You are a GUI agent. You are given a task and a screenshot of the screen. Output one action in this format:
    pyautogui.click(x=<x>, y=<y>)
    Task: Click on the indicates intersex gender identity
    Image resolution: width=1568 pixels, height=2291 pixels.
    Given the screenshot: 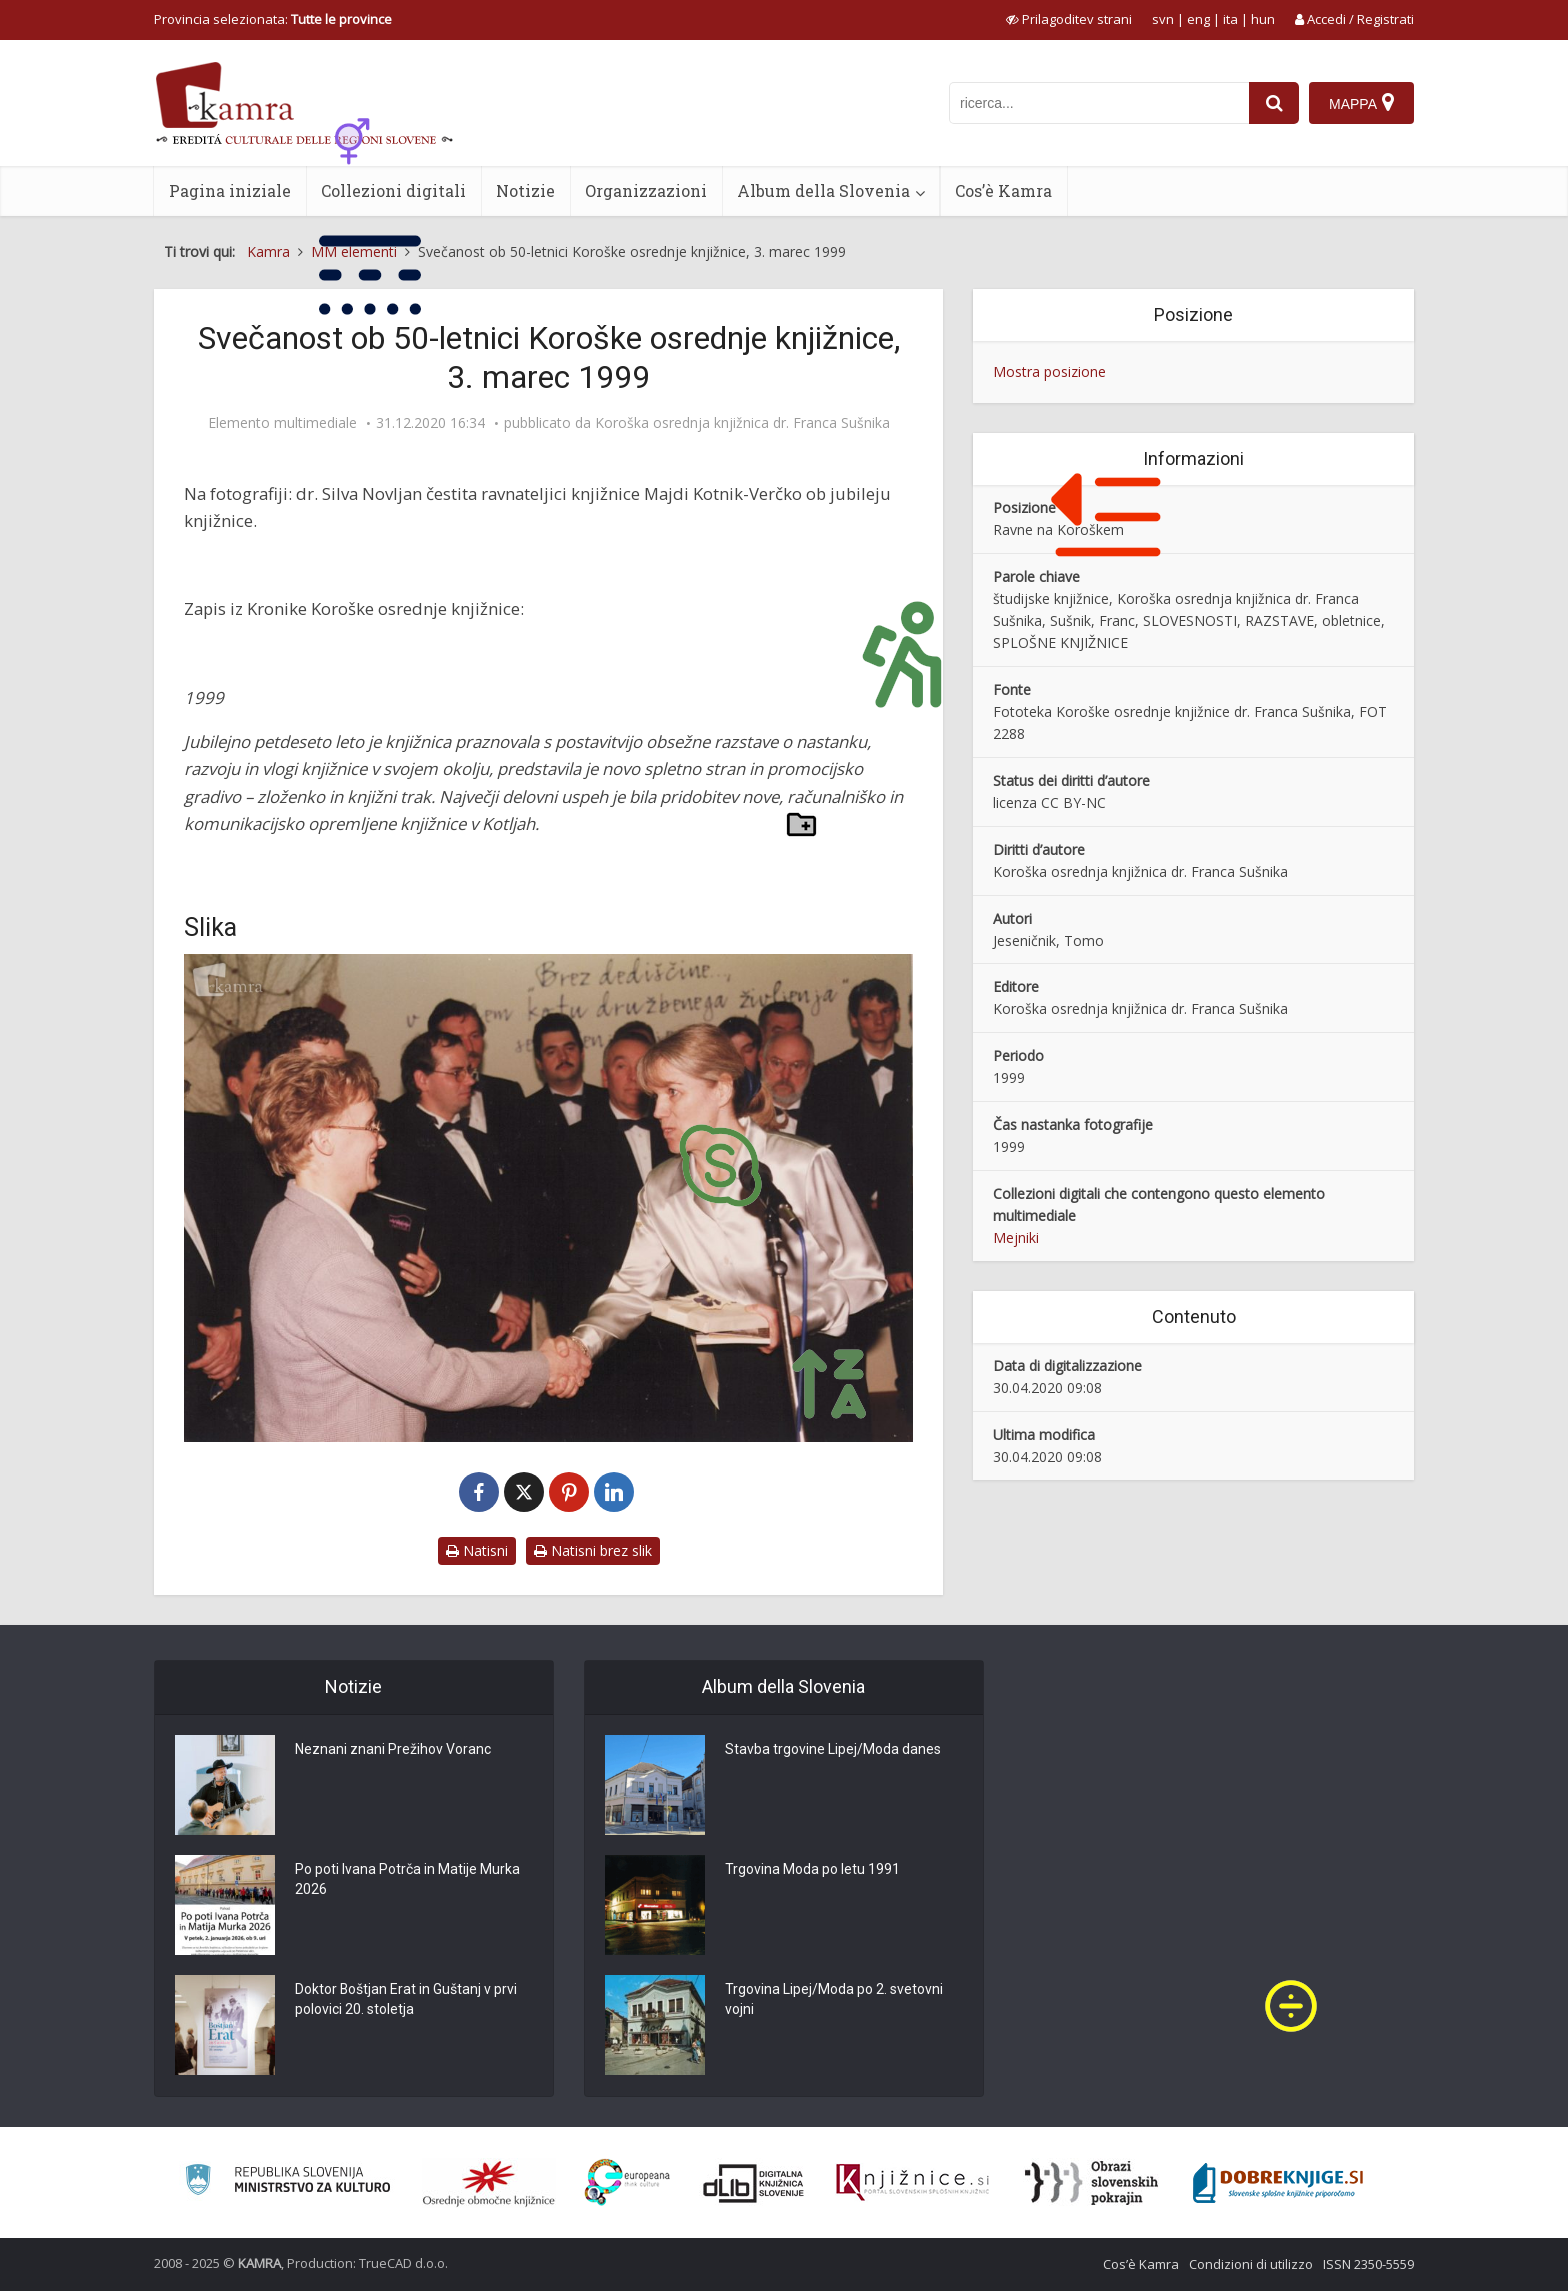 What is the action you would take?
    pyautogui.click(x=350, y=140)
    